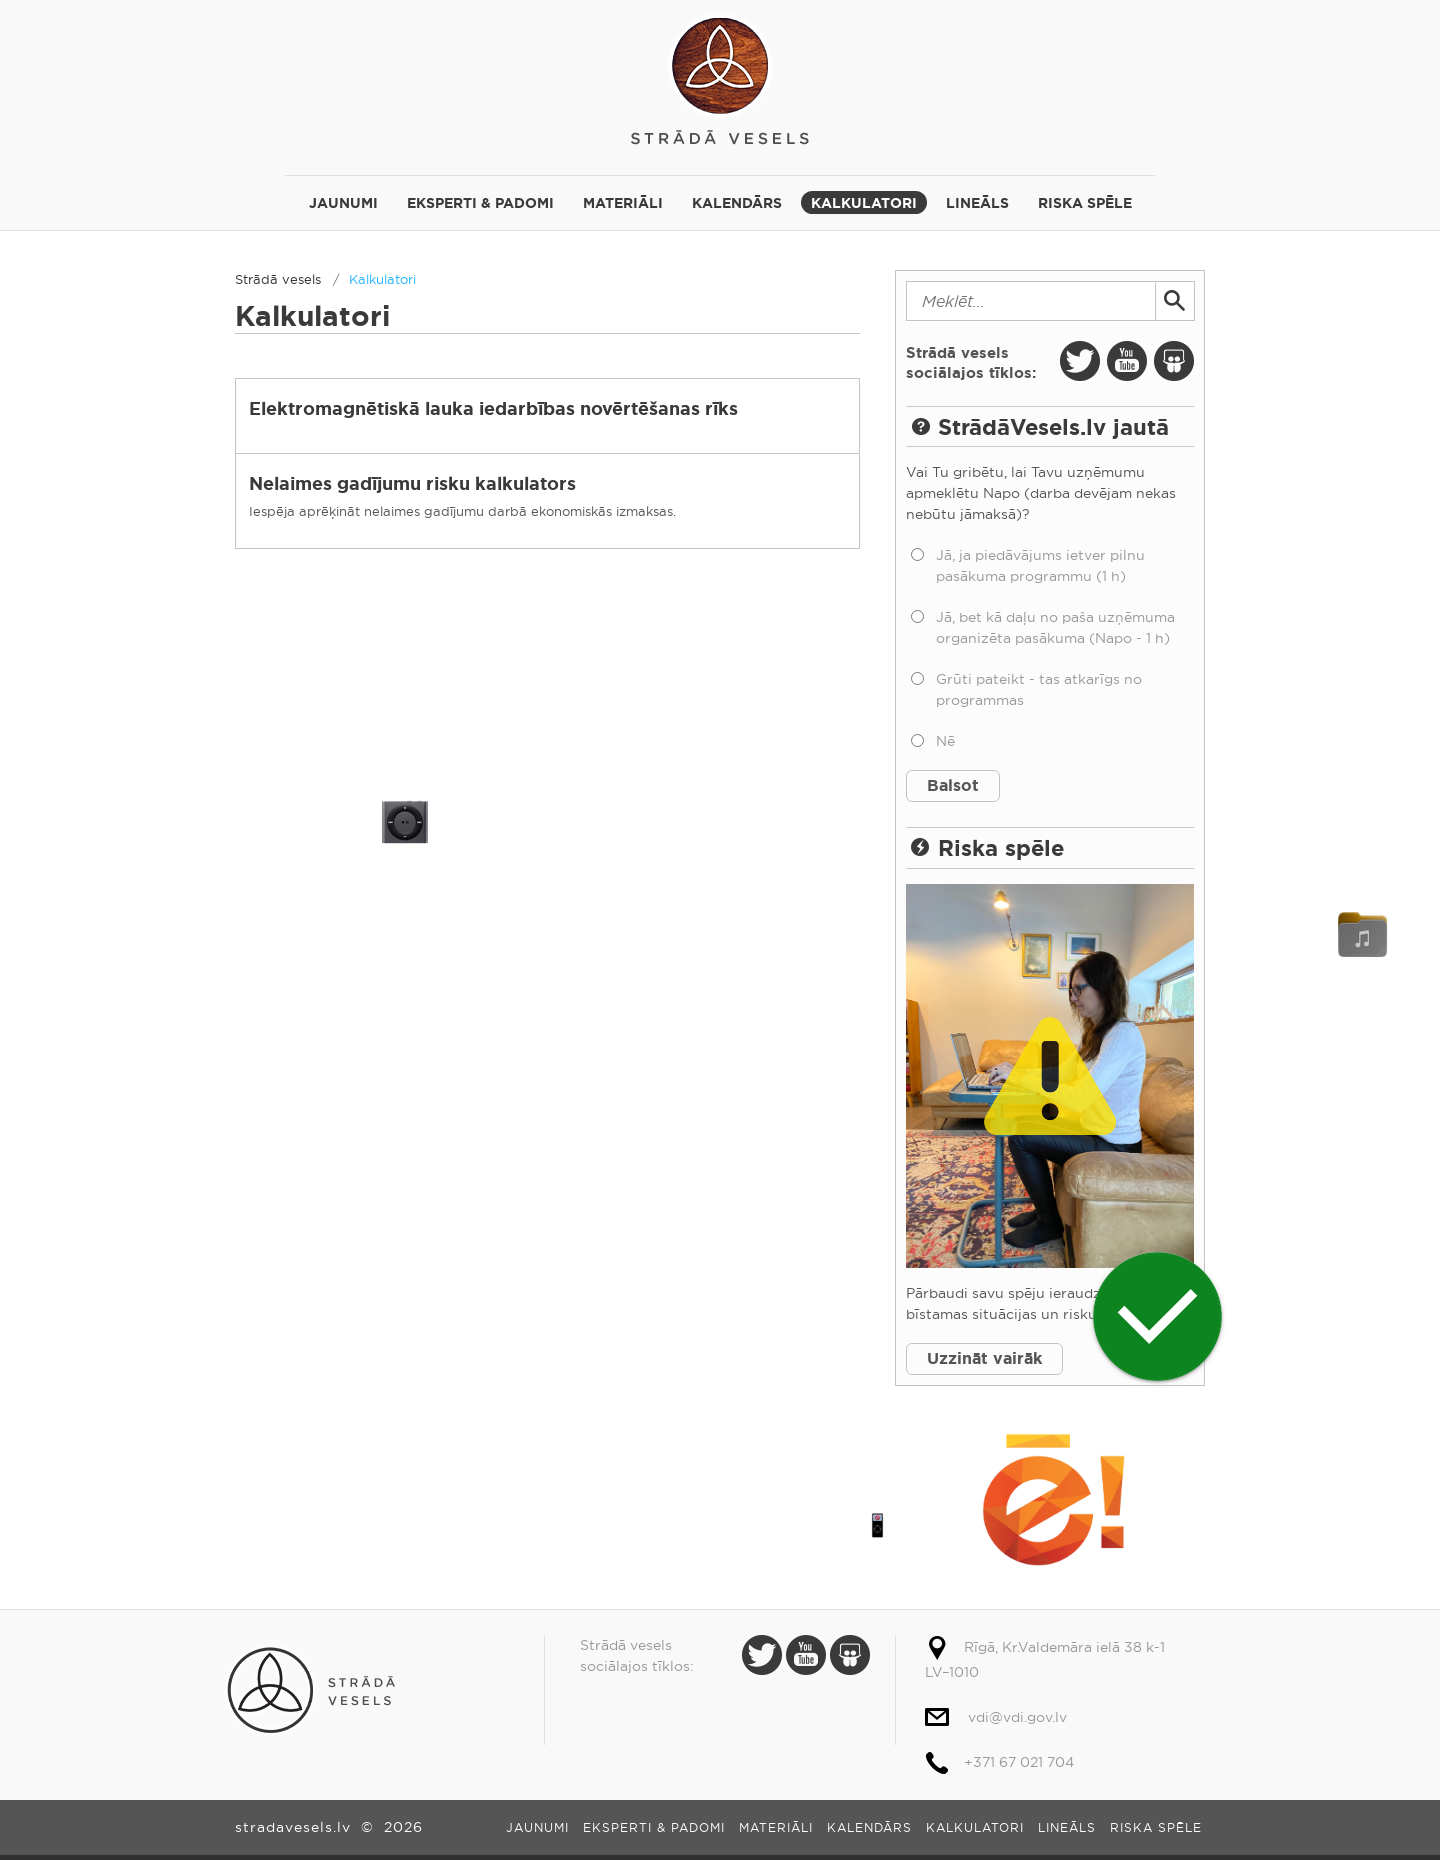 This screenshot has width=1440, height=1860. What do you see at coordinates (877, 1525) in the screenshot?
I see `indicates an unavailable or disconnected iPod device` at bounding box center [877, 1525].